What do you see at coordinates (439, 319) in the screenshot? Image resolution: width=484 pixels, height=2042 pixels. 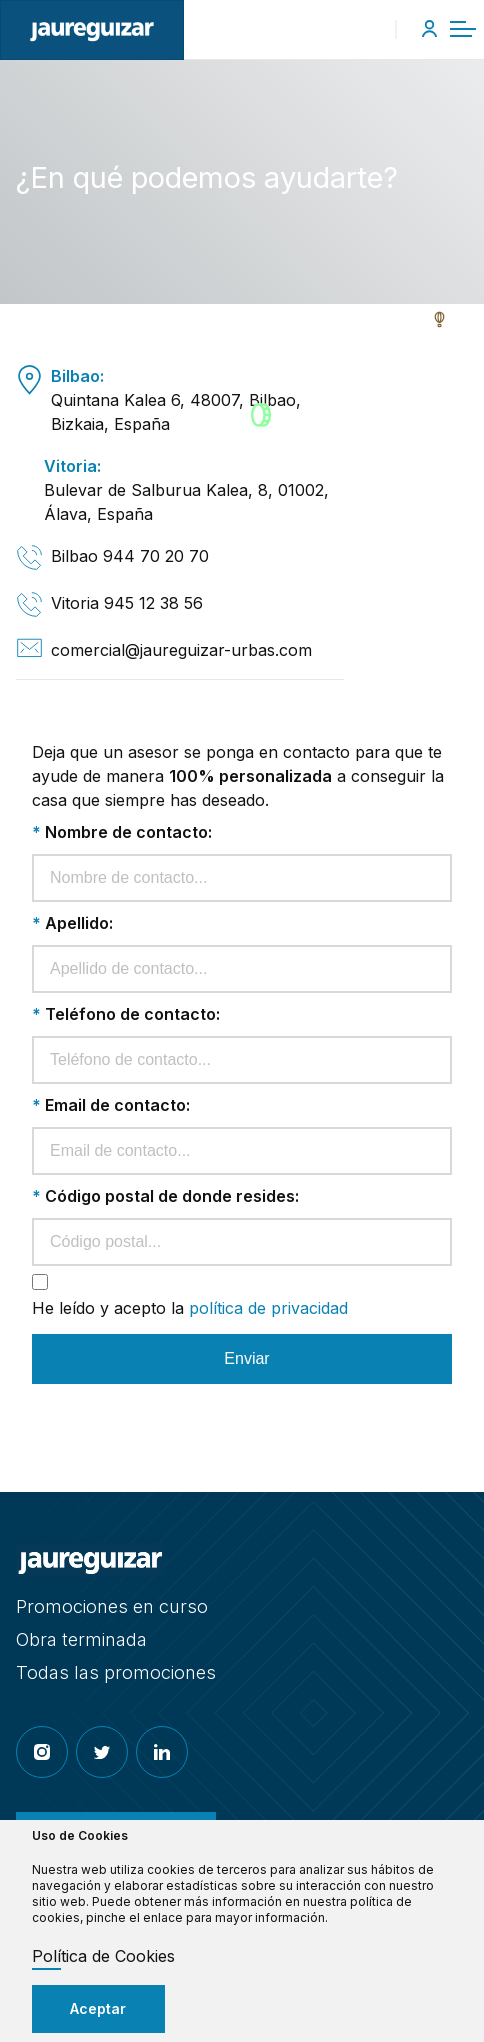 I see `access travel or adventure features` at bounding box center [439, 319].